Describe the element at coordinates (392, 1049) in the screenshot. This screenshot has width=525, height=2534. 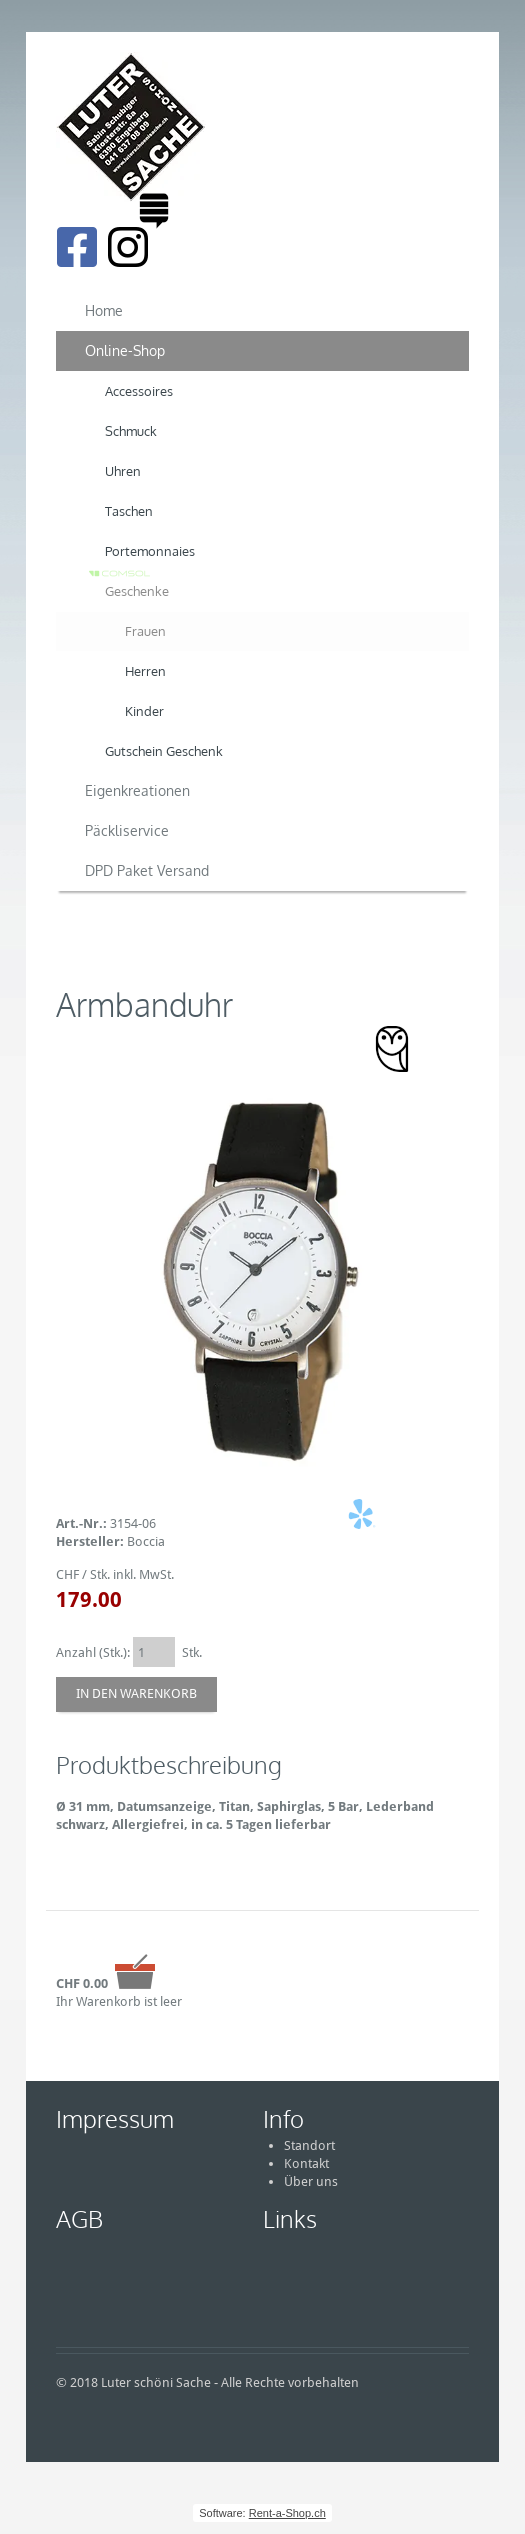
I see `TrueUp company logo` at that location.